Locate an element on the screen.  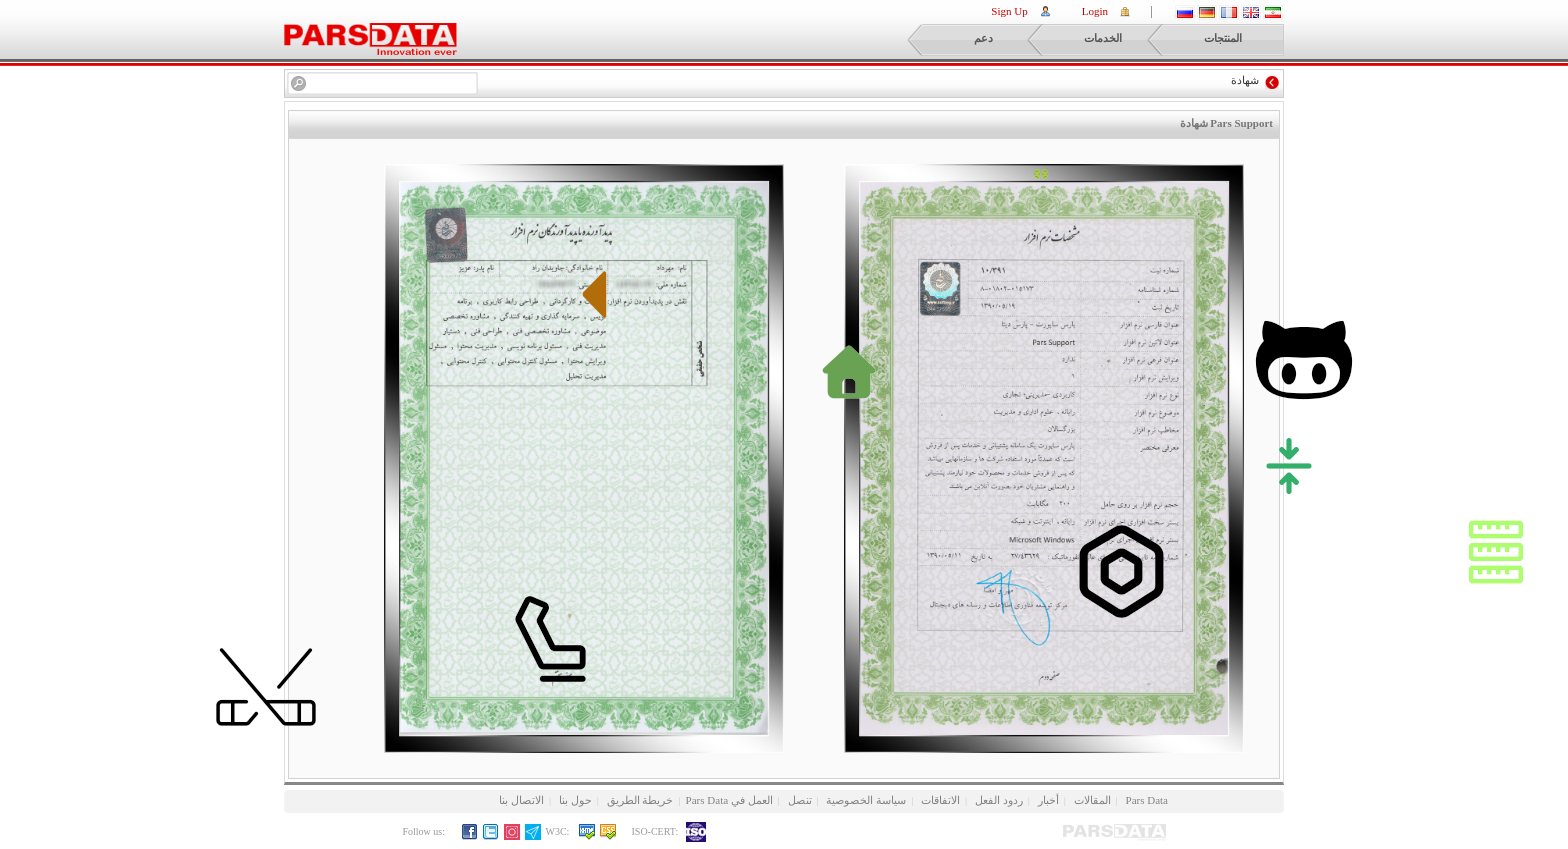
access GitHub integration or repository is located at coordinates (1304, 357).